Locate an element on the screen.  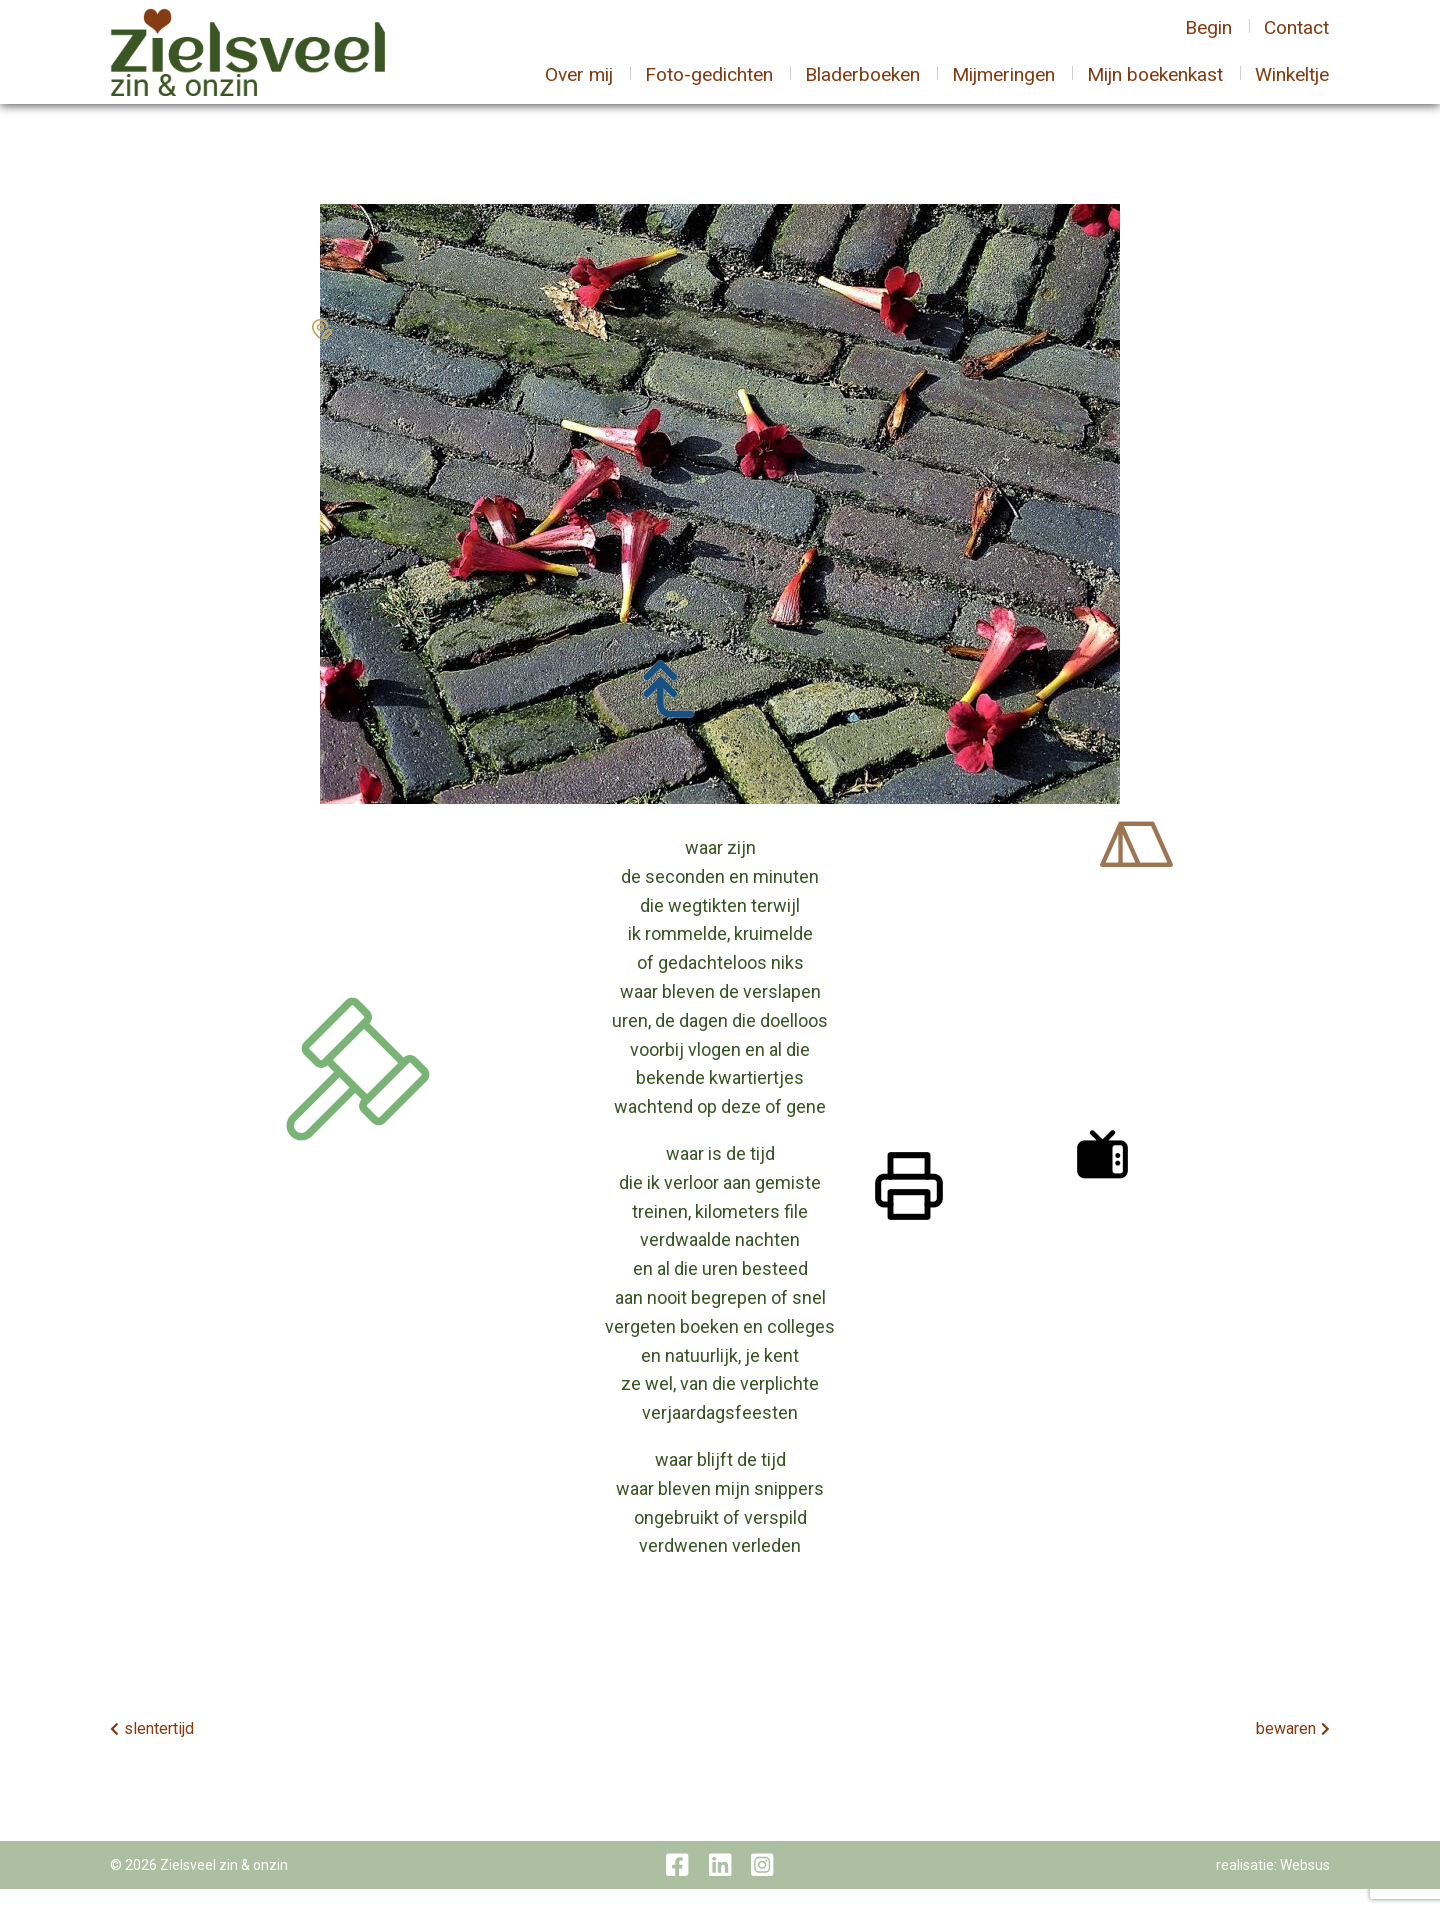
access classic TV or broadcast content is located at coordinates (1102, 1155).